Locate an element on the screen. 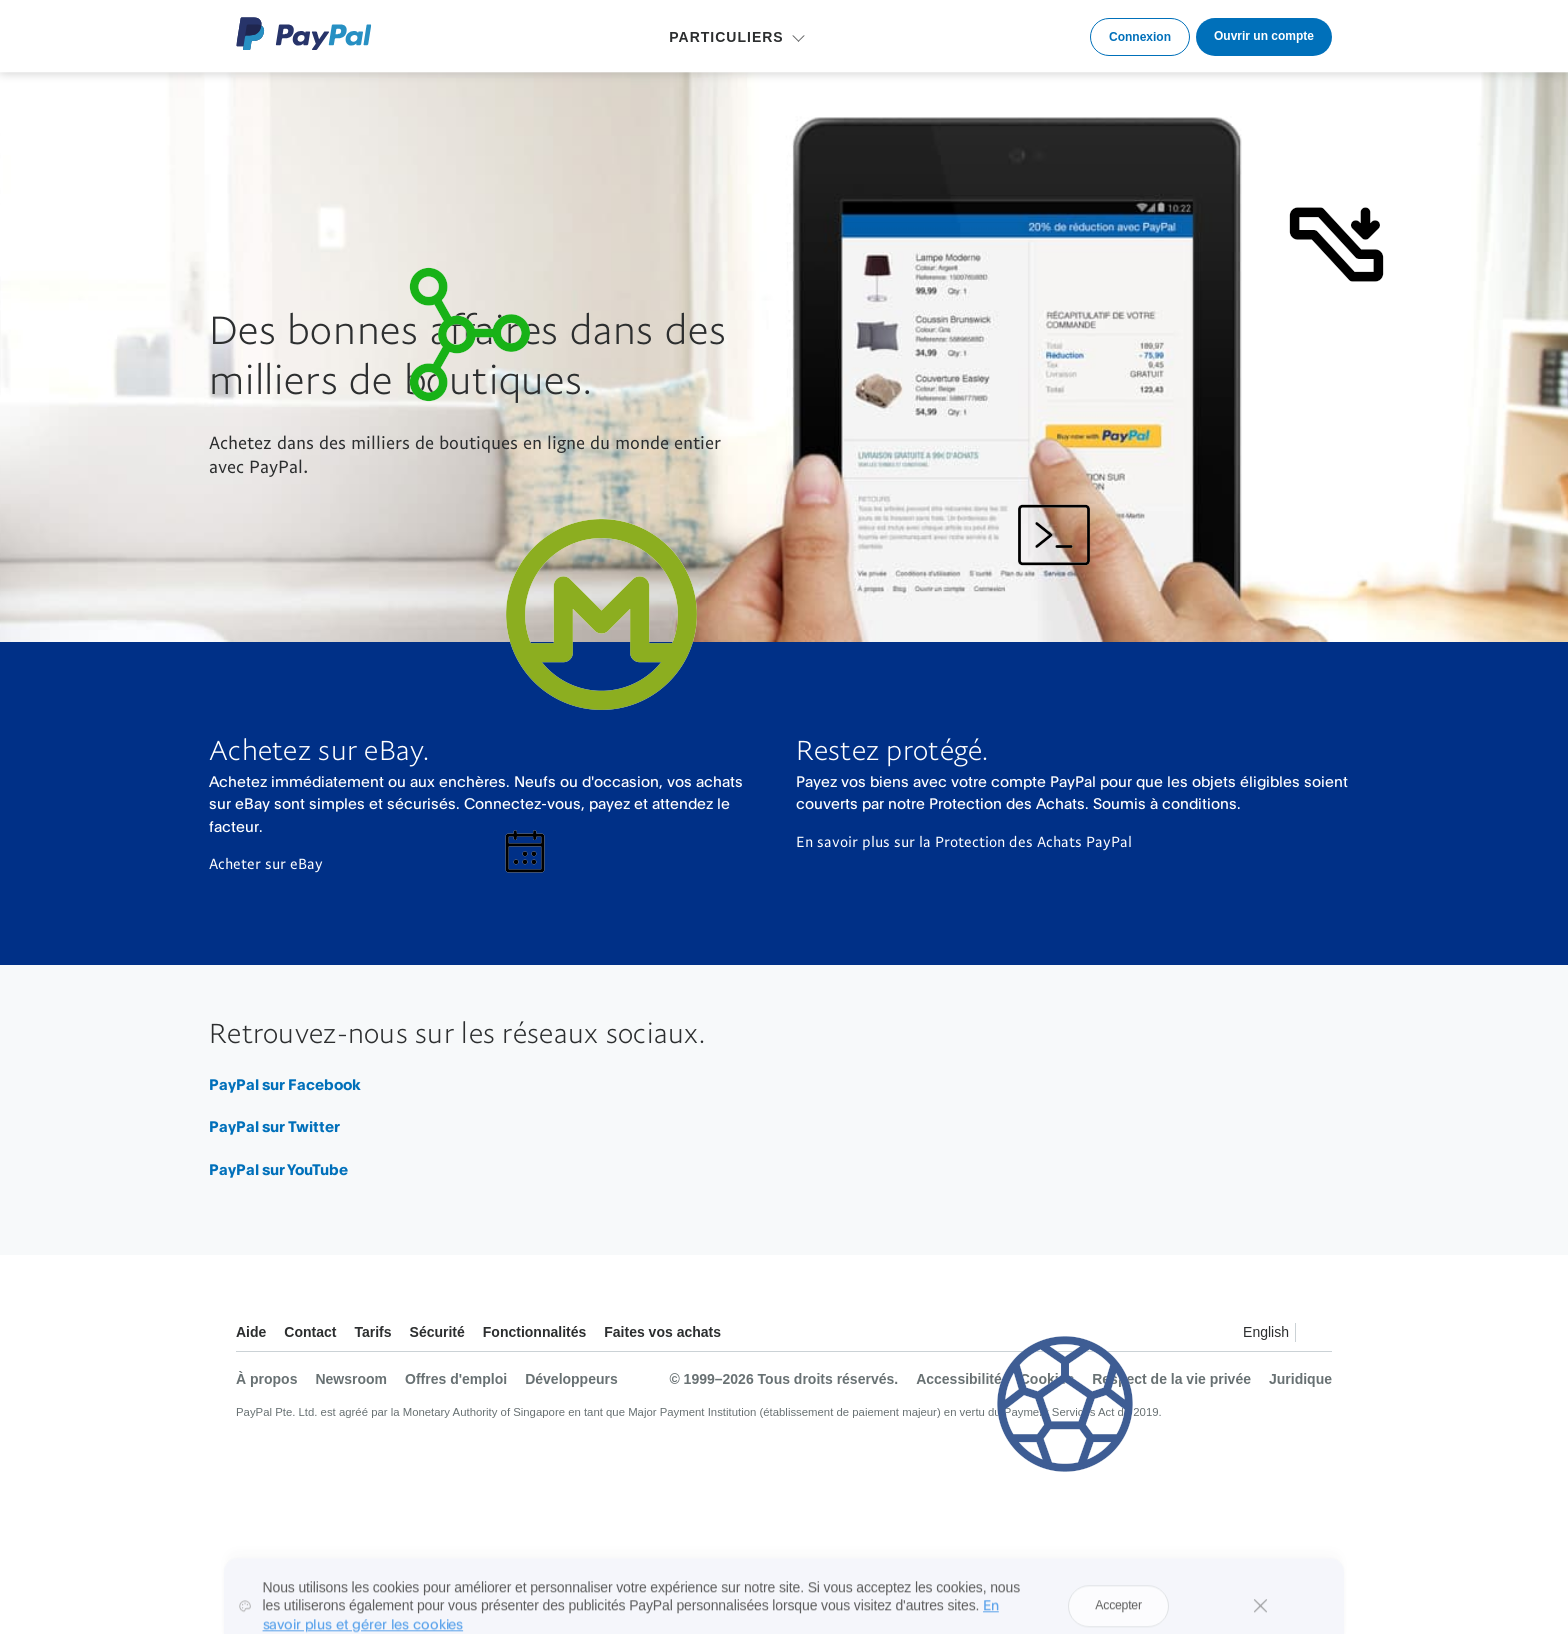  view monero cryptocurrency balance is located at coordinates (601, 614).